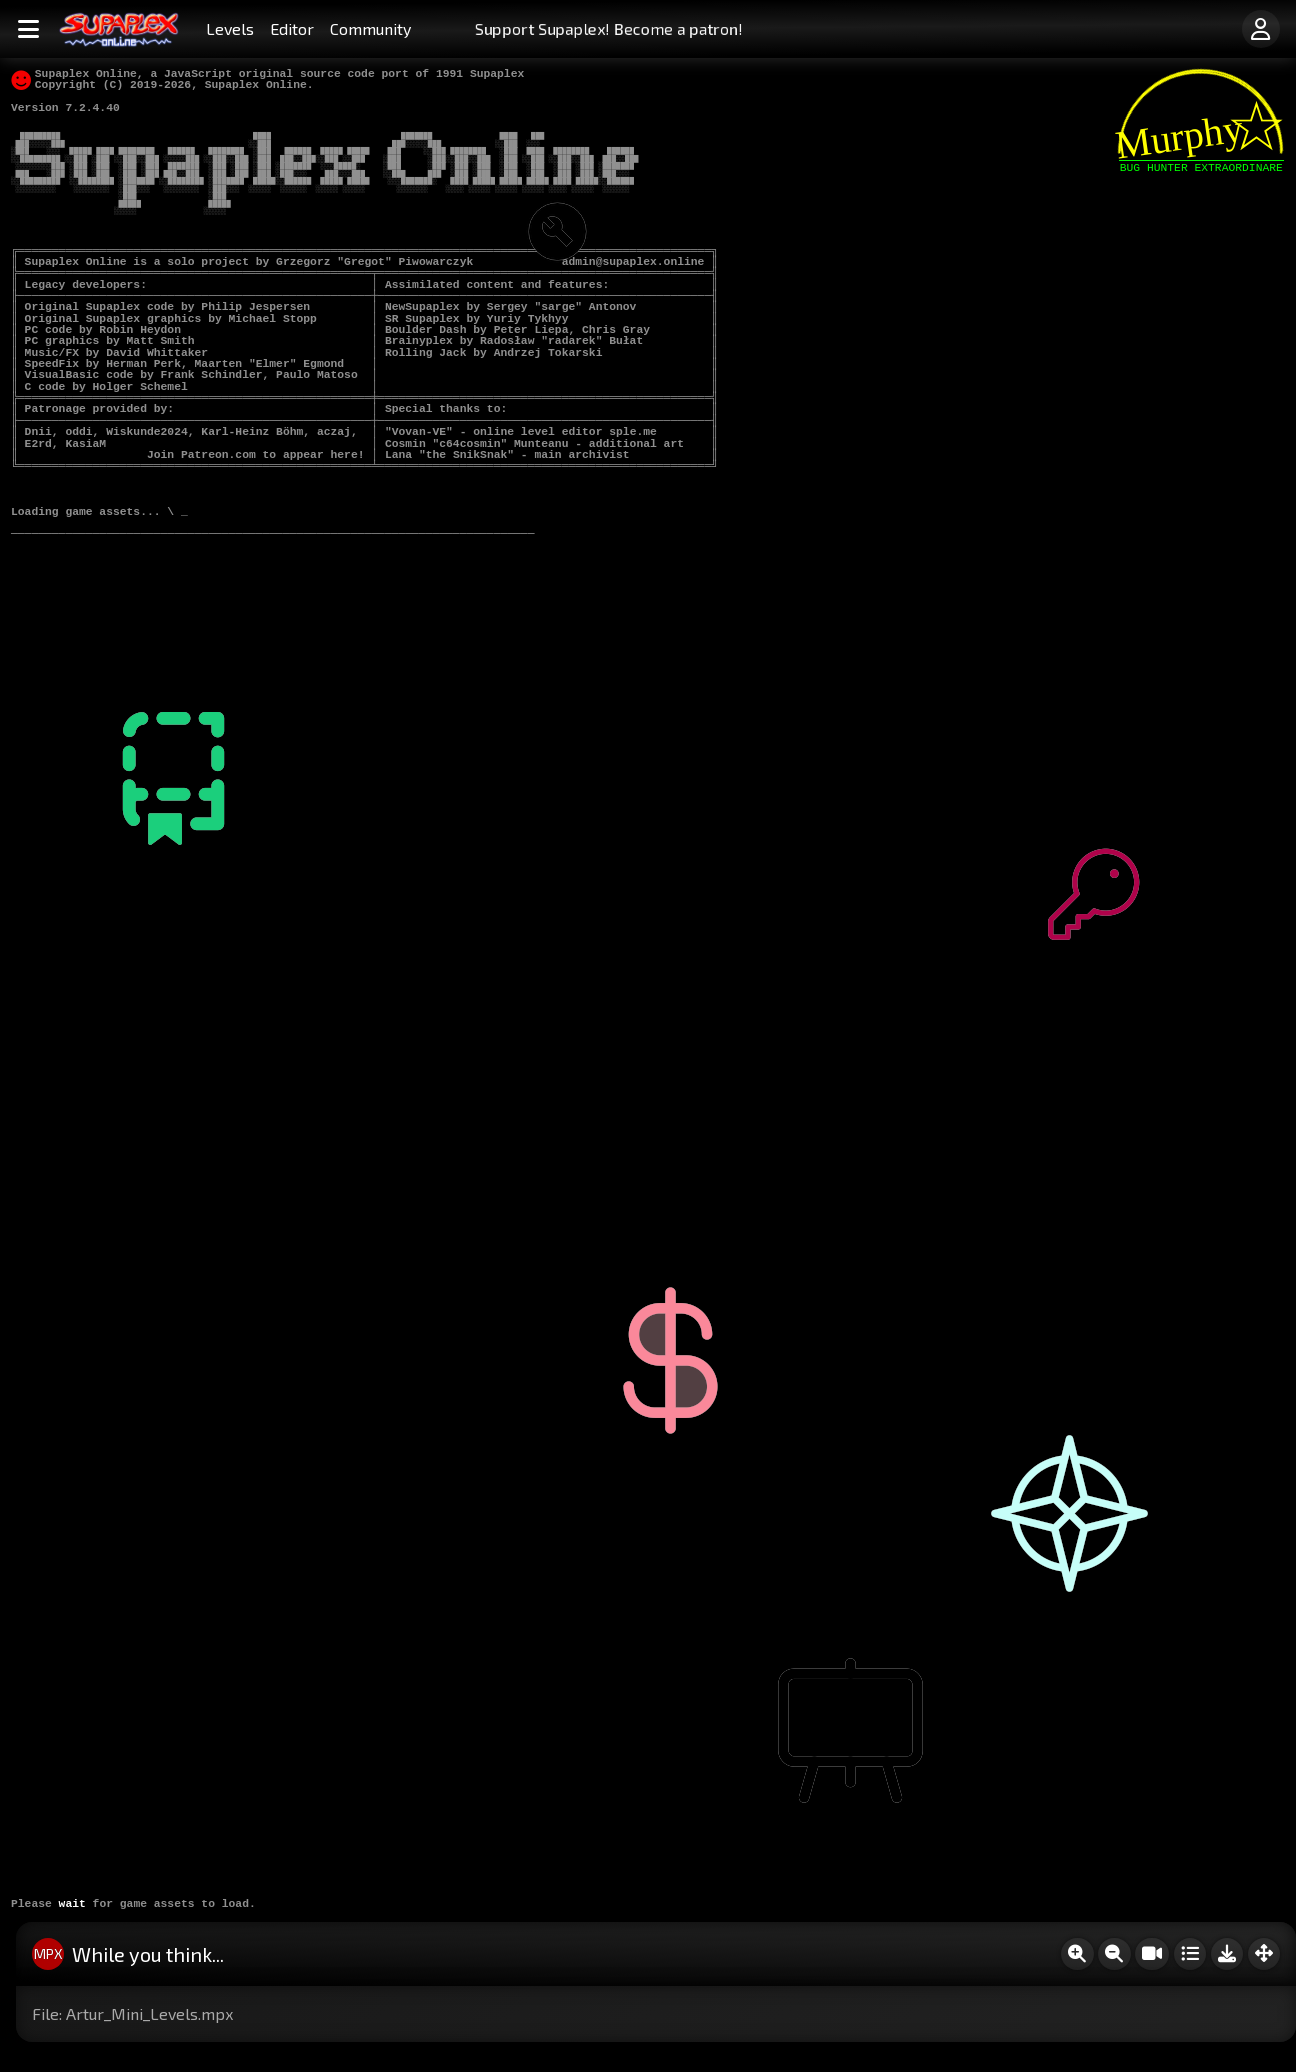 This screenshot has width=1296, height=2072. What do you see at coordinates (173, 779) in the screenshot?
I see `create a new repository from template` at bounding box center [173, 779].